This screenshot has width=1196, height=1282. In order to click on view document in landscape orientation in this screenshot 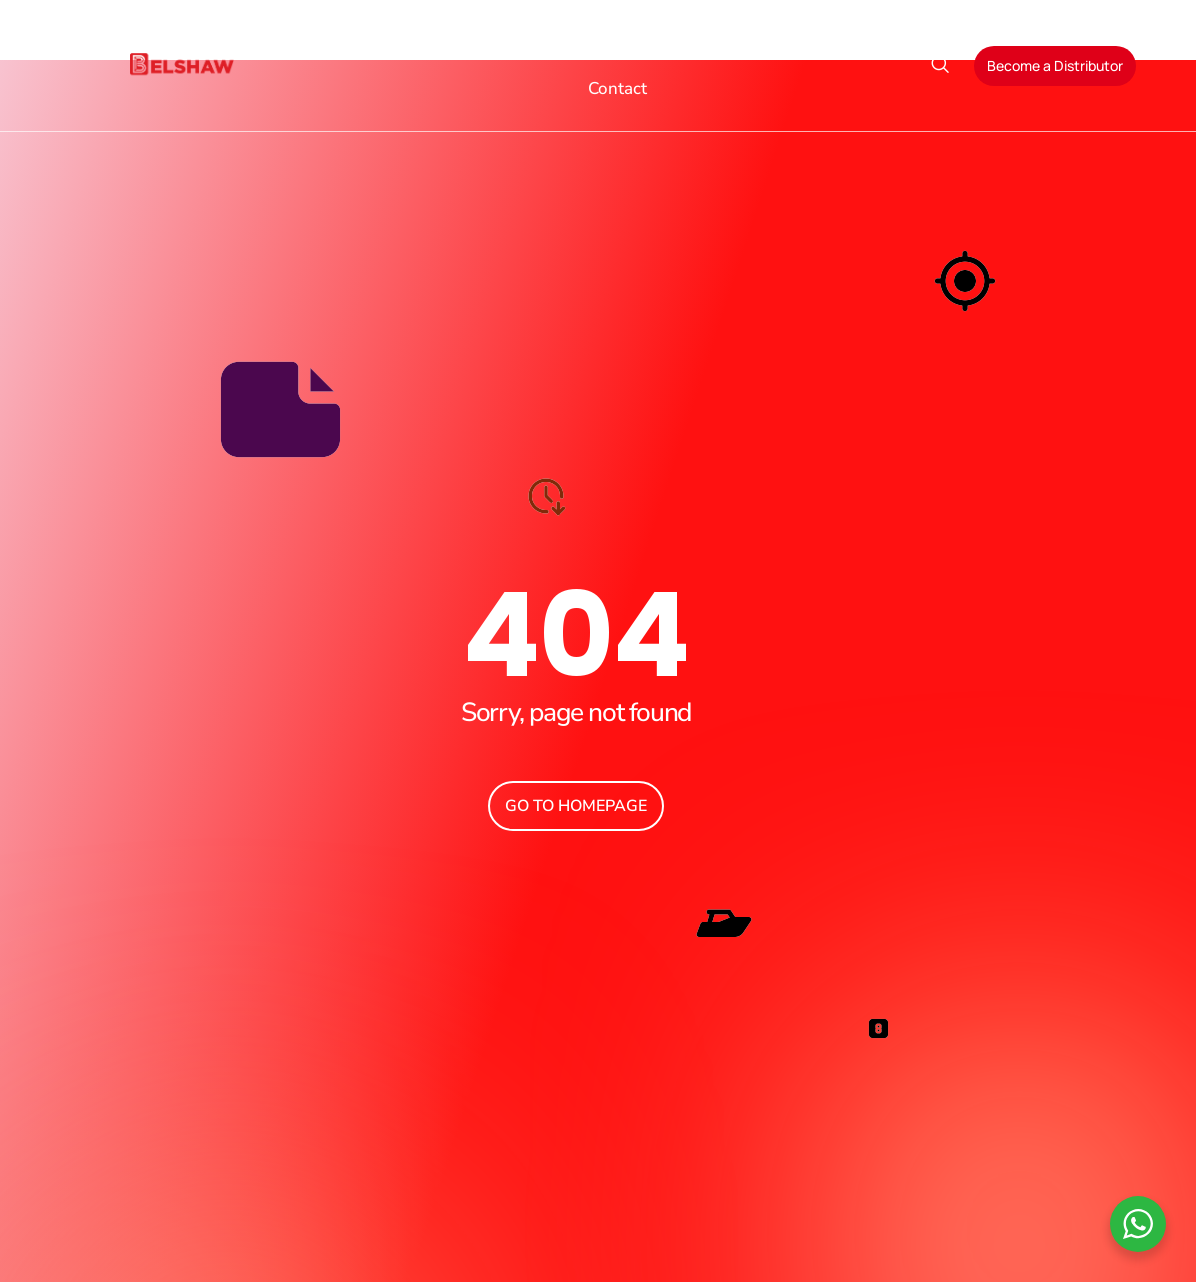, I will do `click(280, 409)`.